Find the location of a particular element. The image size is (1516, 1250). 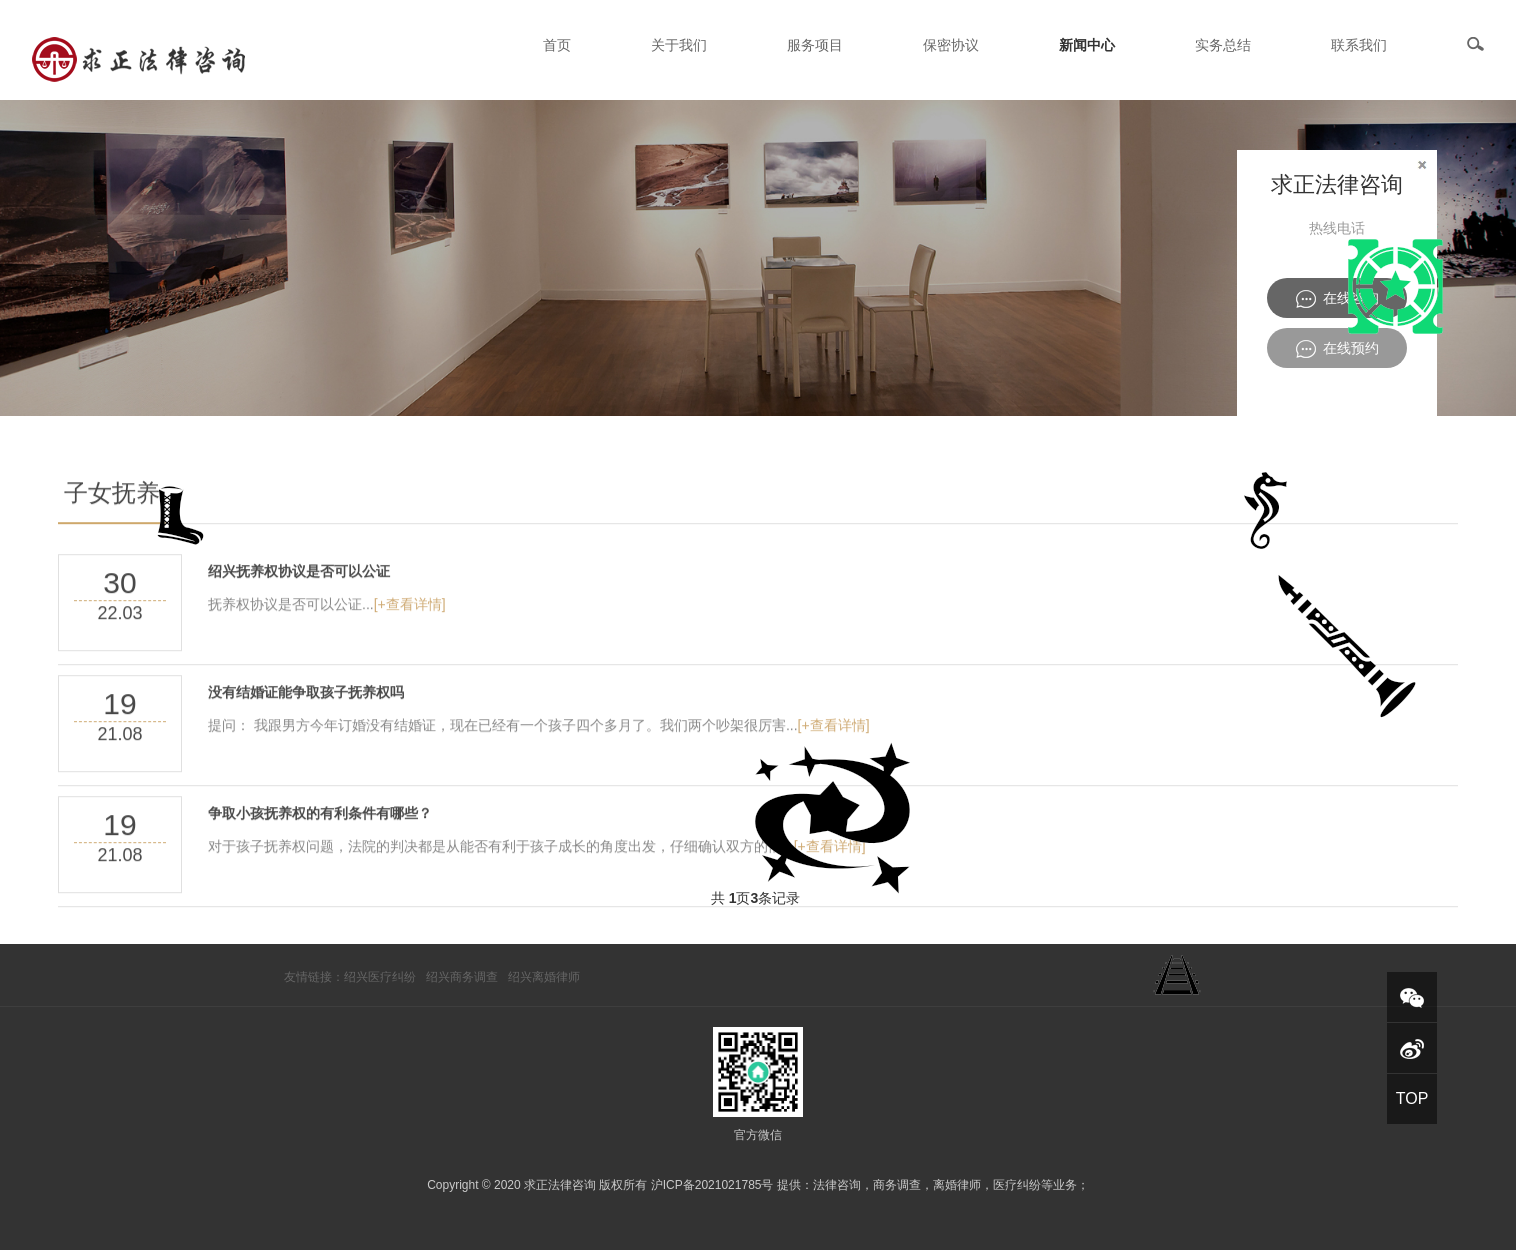

select clarinet as your instrument is located at coordinates (1347, 646).